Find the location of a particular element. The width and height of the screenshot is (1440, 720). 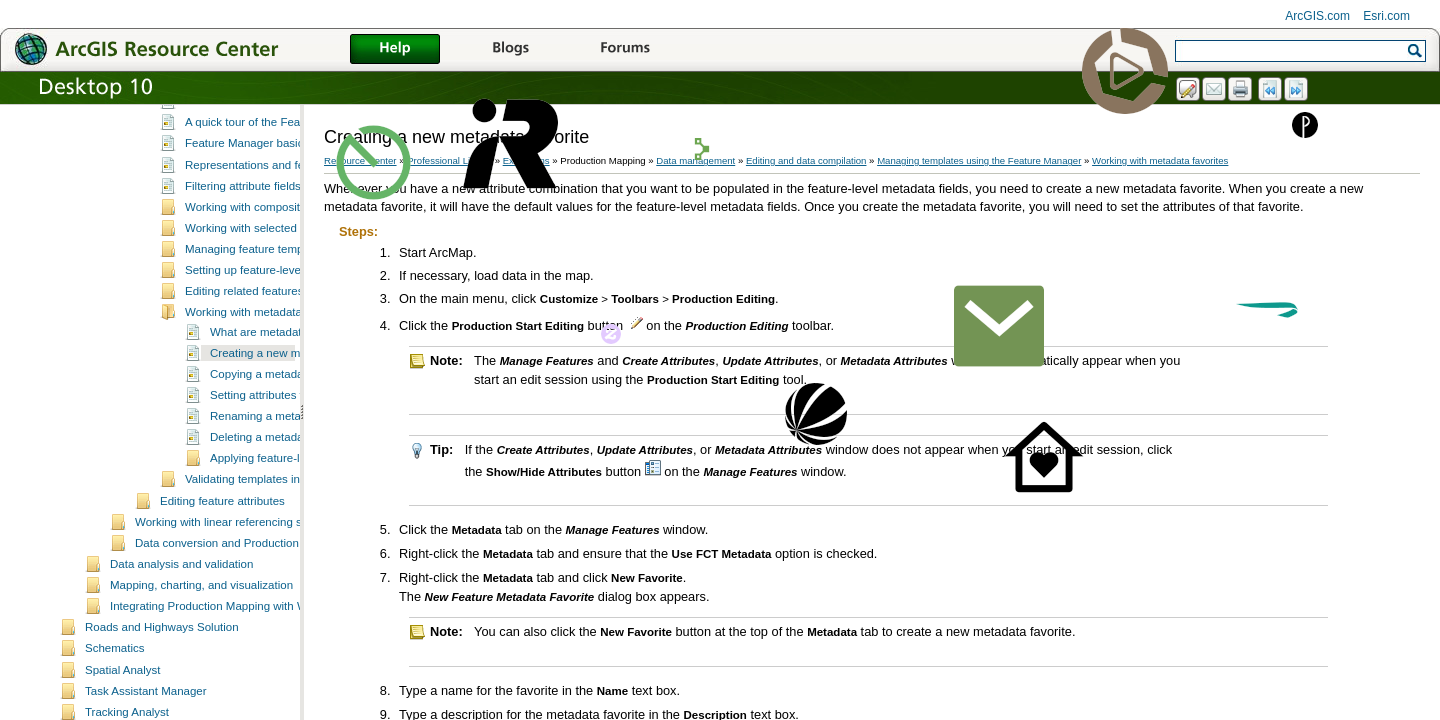

british airways app or website is located at coordinates (1267, 310).